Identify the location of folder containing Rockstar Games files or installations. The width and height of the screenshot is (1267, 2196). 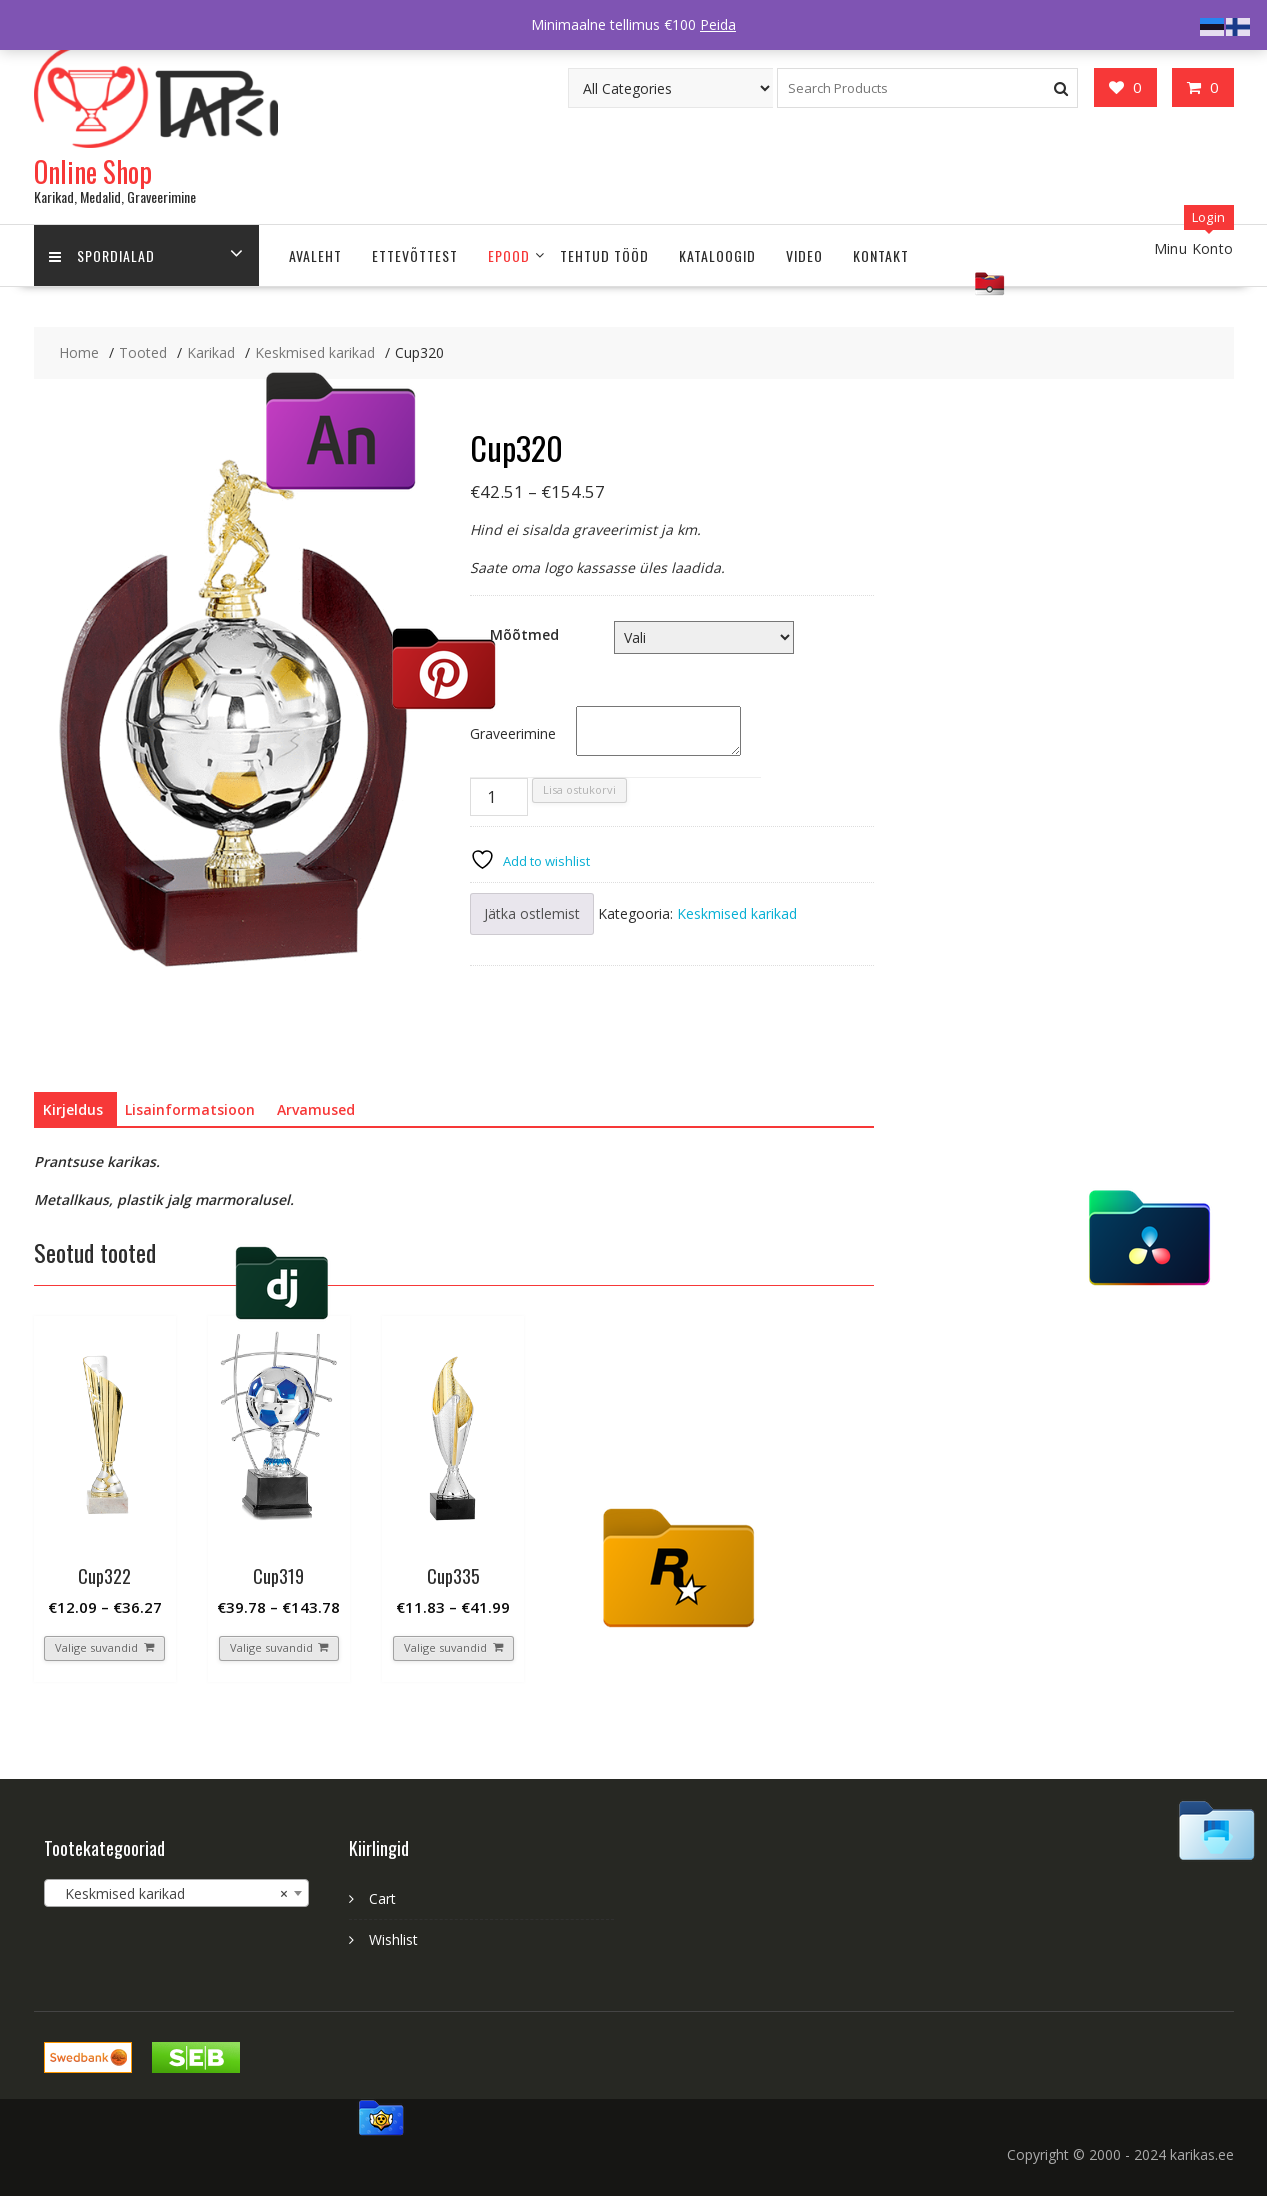
(678, 1572).